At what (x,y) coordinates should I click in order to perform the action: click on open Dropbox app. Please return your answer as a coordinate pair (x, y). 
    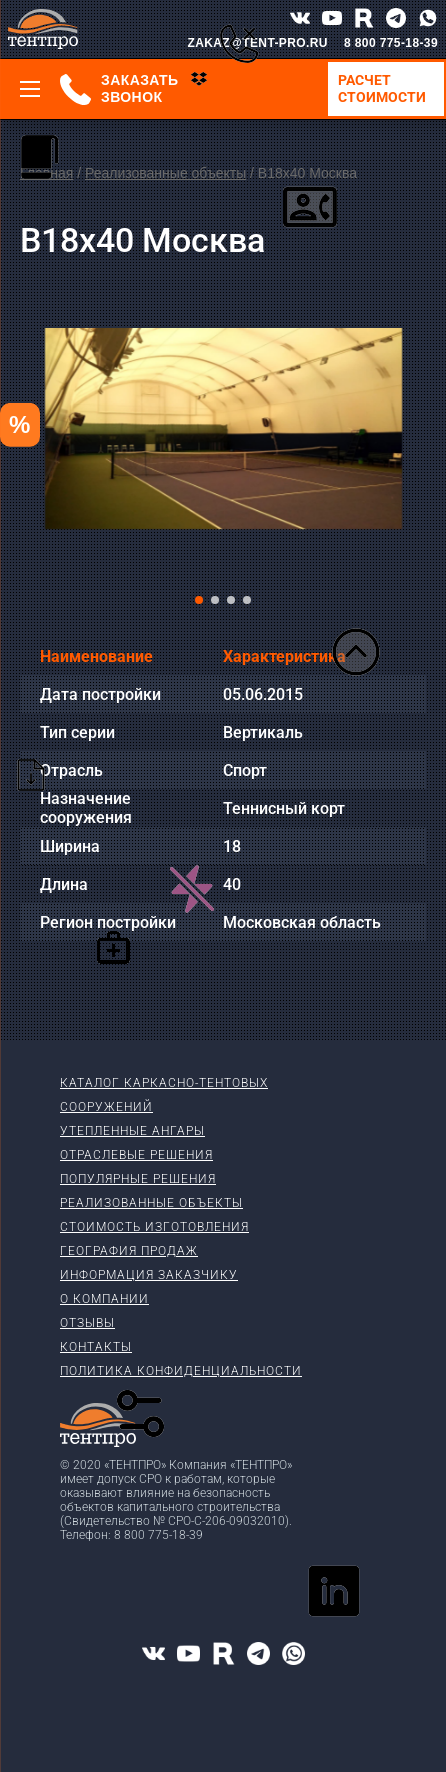
    Looking at the image, I should click on (199, 78).